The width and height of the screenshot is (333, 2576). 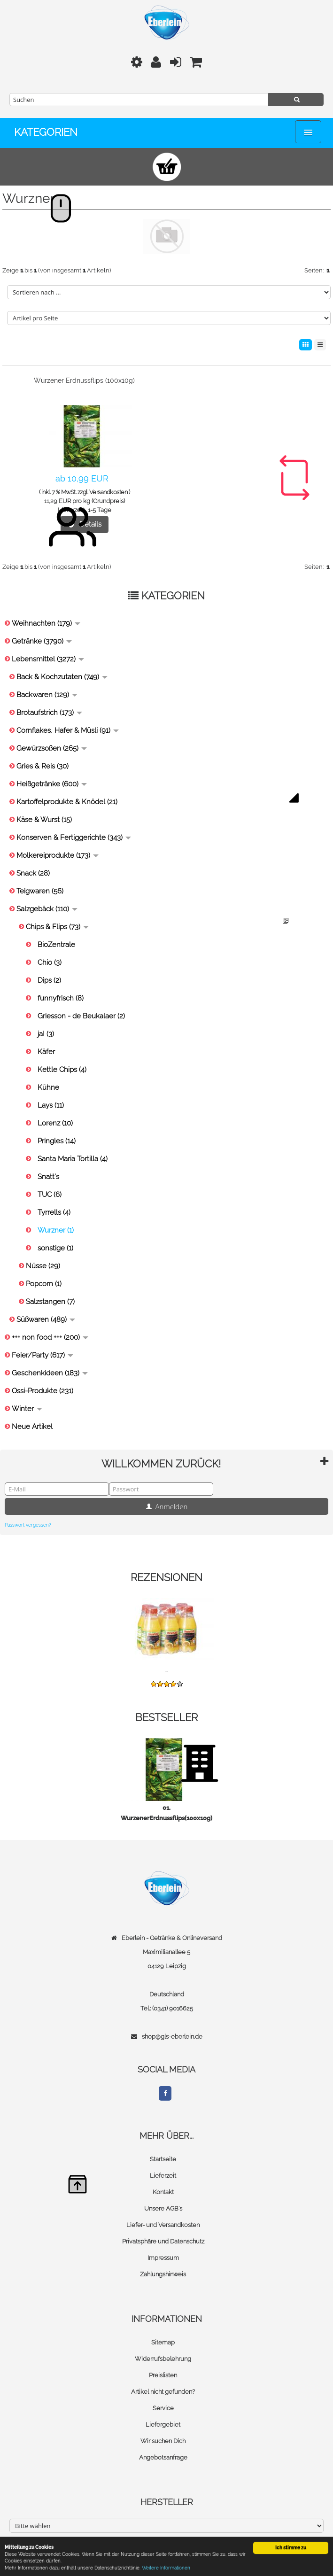 What do you see at coordinates (286, 921) in the screenshot?
I see `view photo gallery` at bounding box center [286, 921].